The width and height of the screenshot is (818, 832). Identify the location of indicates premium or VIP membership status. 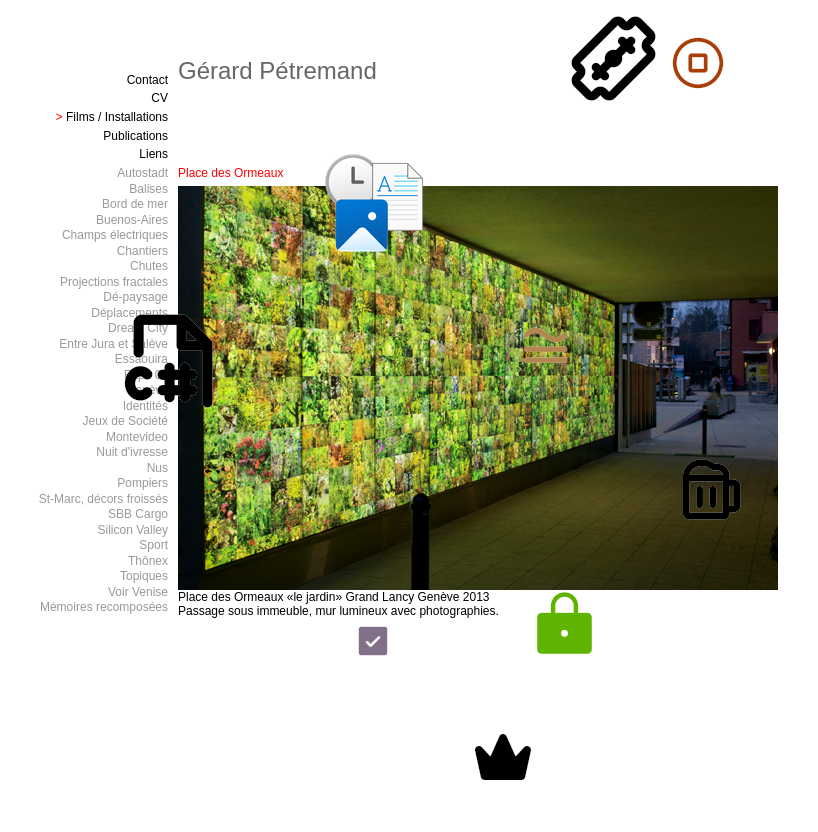
(503, 760).